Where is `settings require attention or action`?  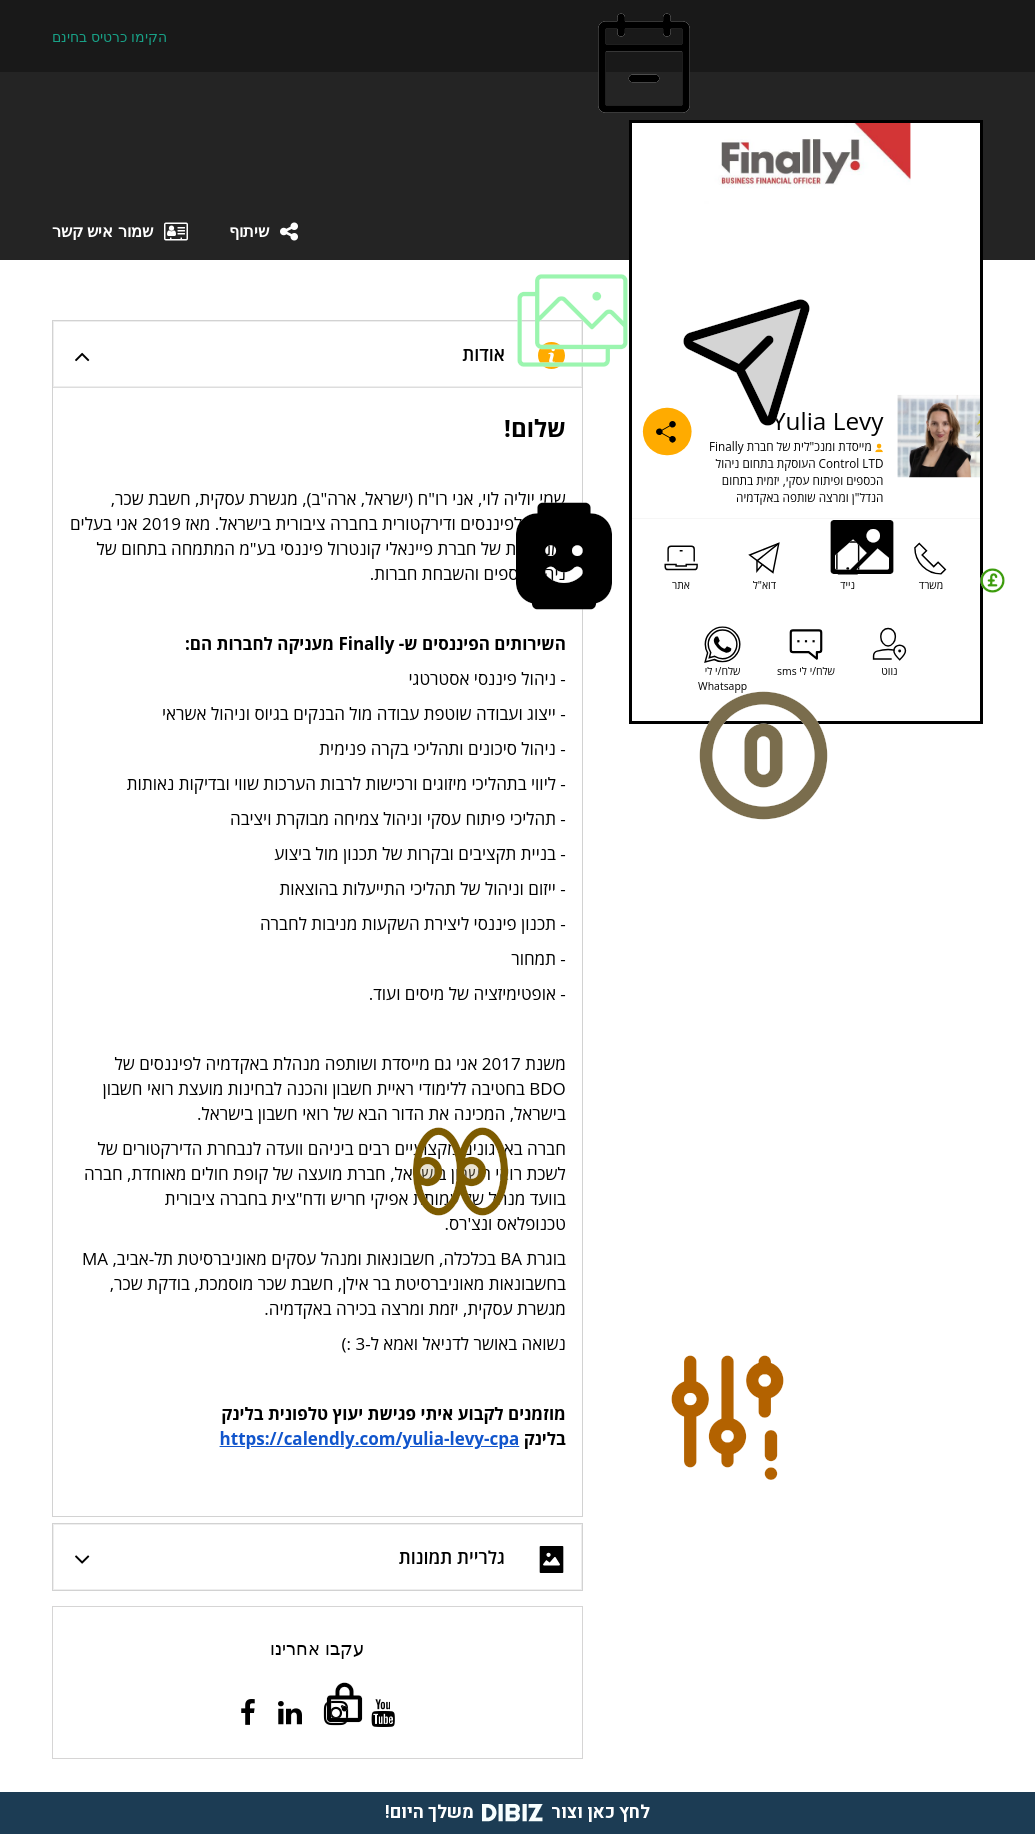
settings require attention or action is located at coordinates (727, 1411).